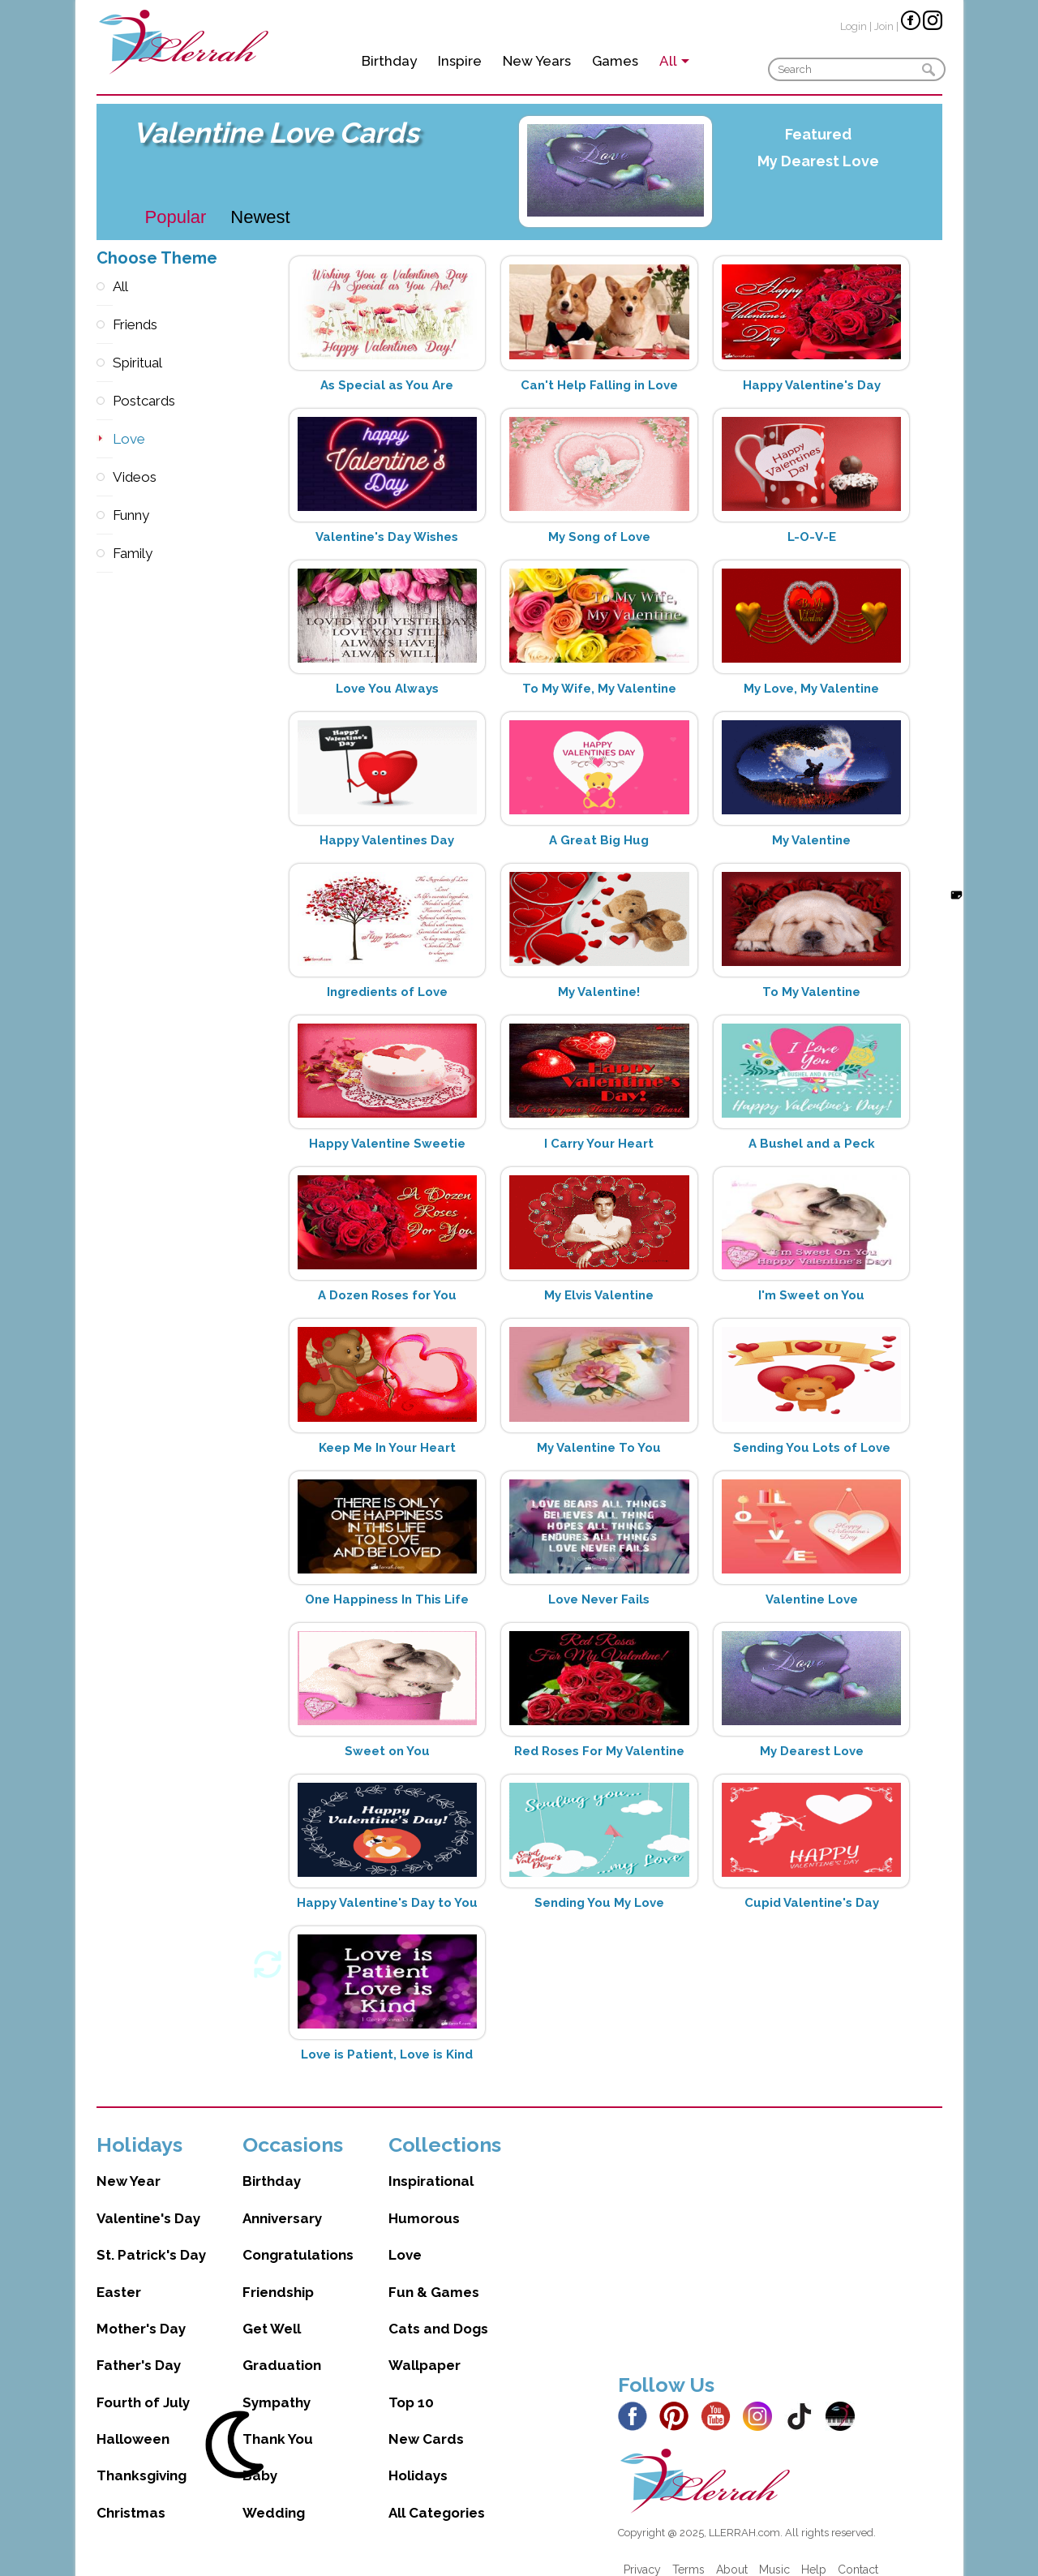 Image resolution: width=1038 pixels, height=2576 pixels. What do you see at coordinates (239, 2445) in the screenshot?
I see `toggle dark mode` at bounding box center [239, 2445].